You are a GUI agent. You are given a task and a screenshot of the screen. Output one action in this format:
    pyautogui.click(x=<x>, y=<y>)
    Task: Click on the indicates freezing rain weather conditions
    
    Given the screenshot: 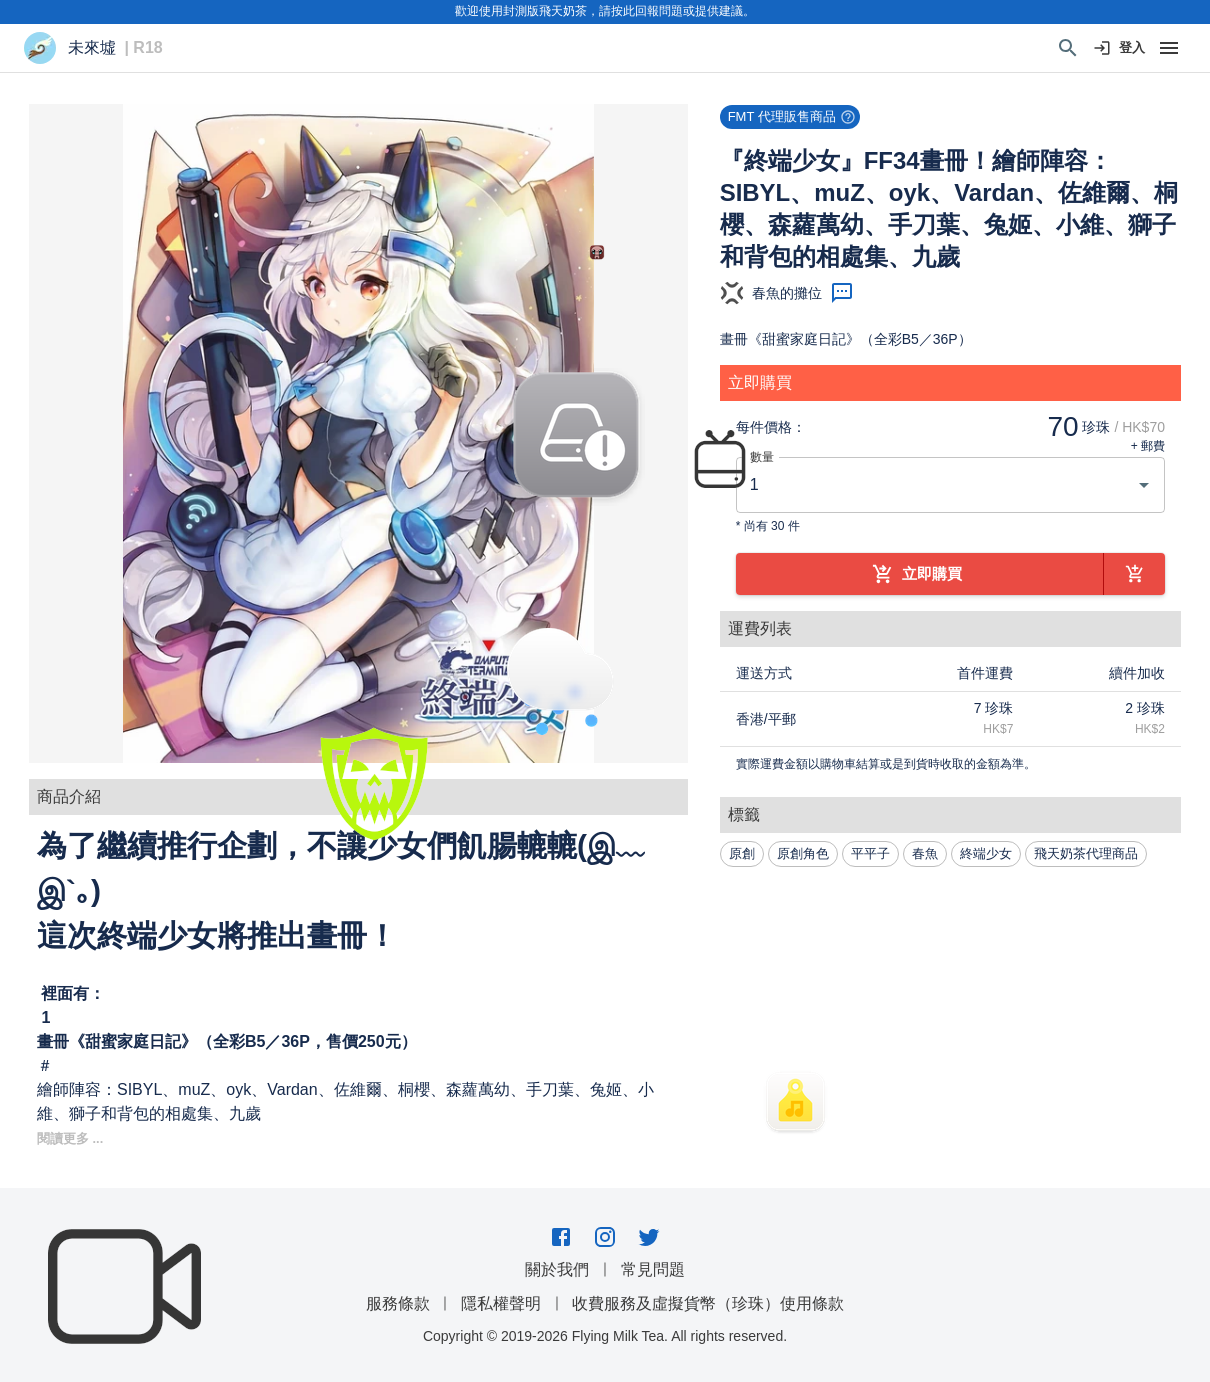 What is the action you would take?
    pyautogui.click(x=560, y=681)
    